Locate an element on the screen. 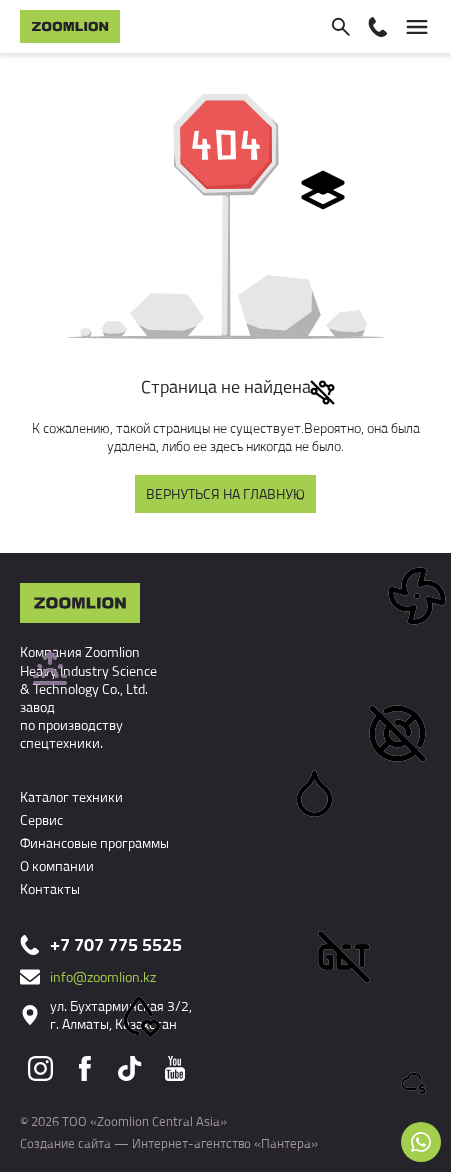  view cloud storage pricing or billing is located at coordinates (414, 1082).